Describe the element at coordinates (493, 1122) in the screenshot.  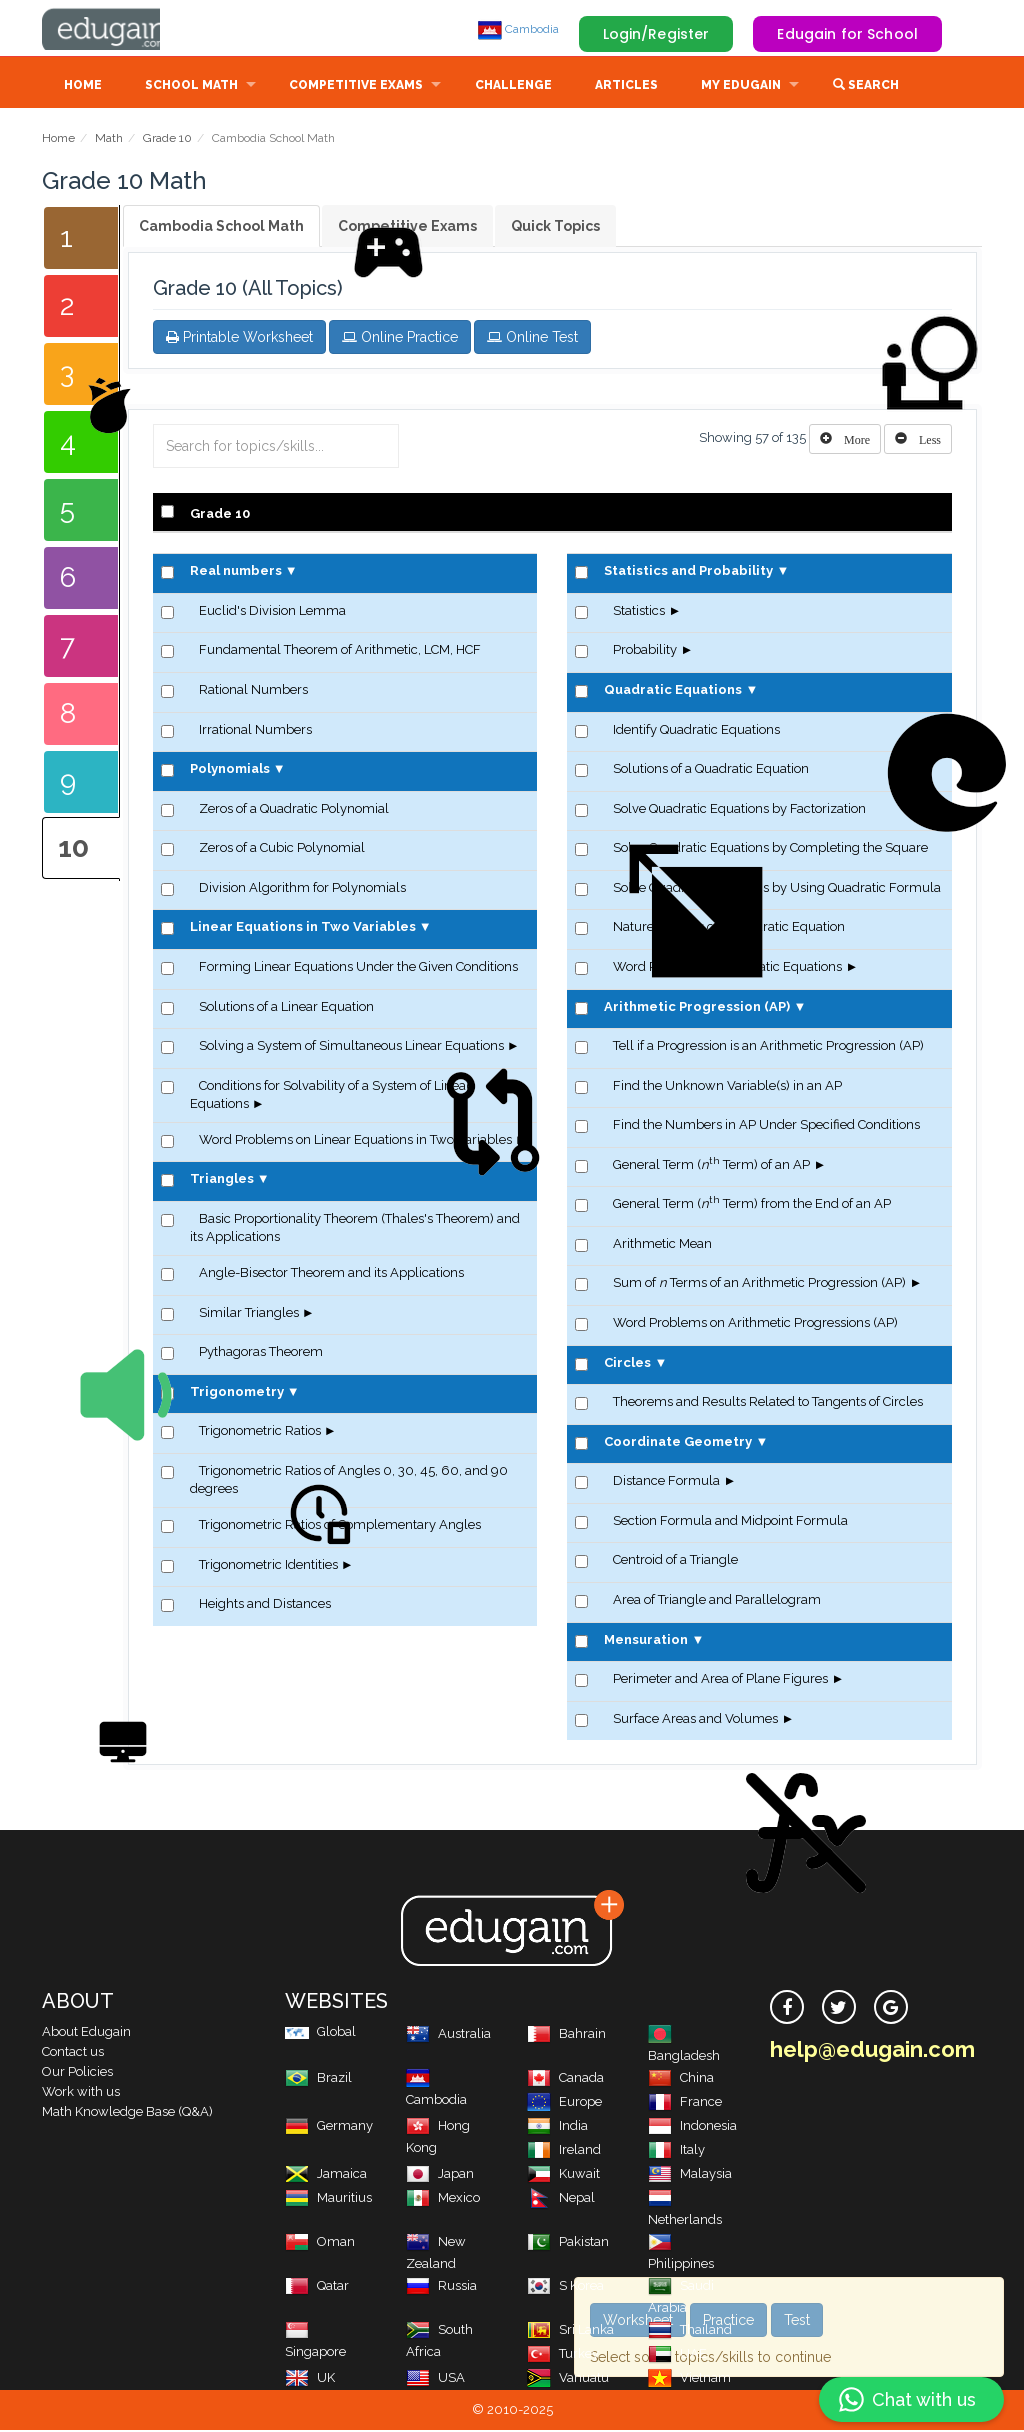
I see `compare branches or commits in version control` at that location.